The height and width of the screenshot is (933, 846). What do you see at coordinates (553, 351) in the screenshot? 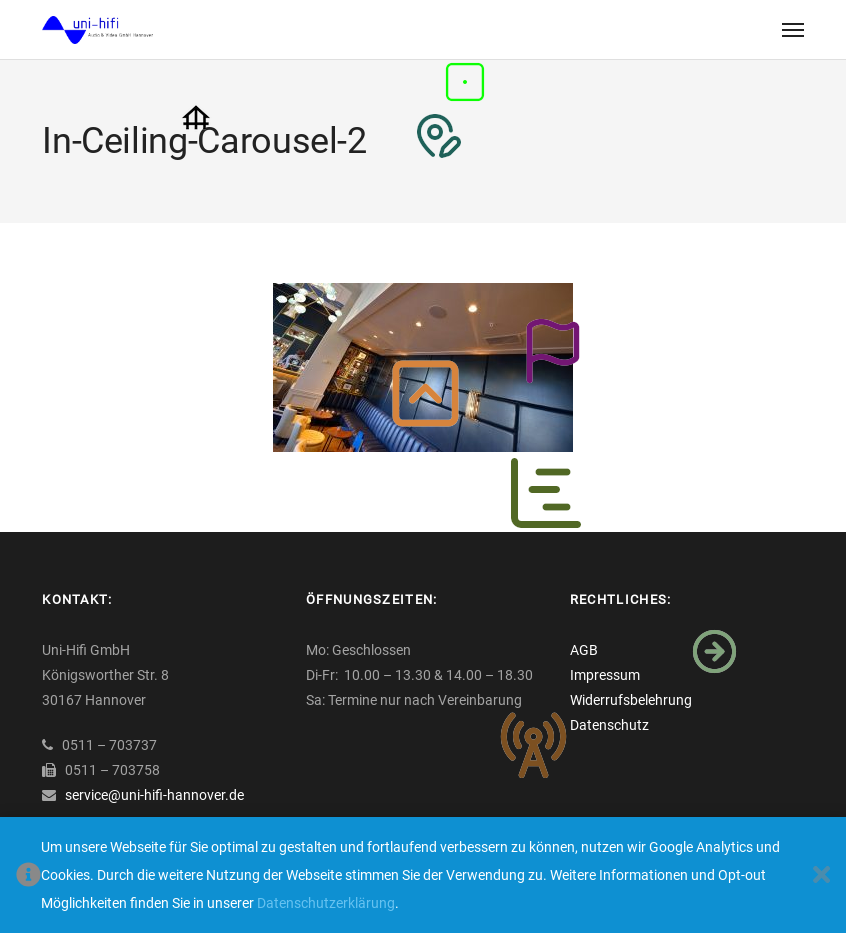
I see `flag or bookmark an item for follow-up` at bounding box center [553, 351].